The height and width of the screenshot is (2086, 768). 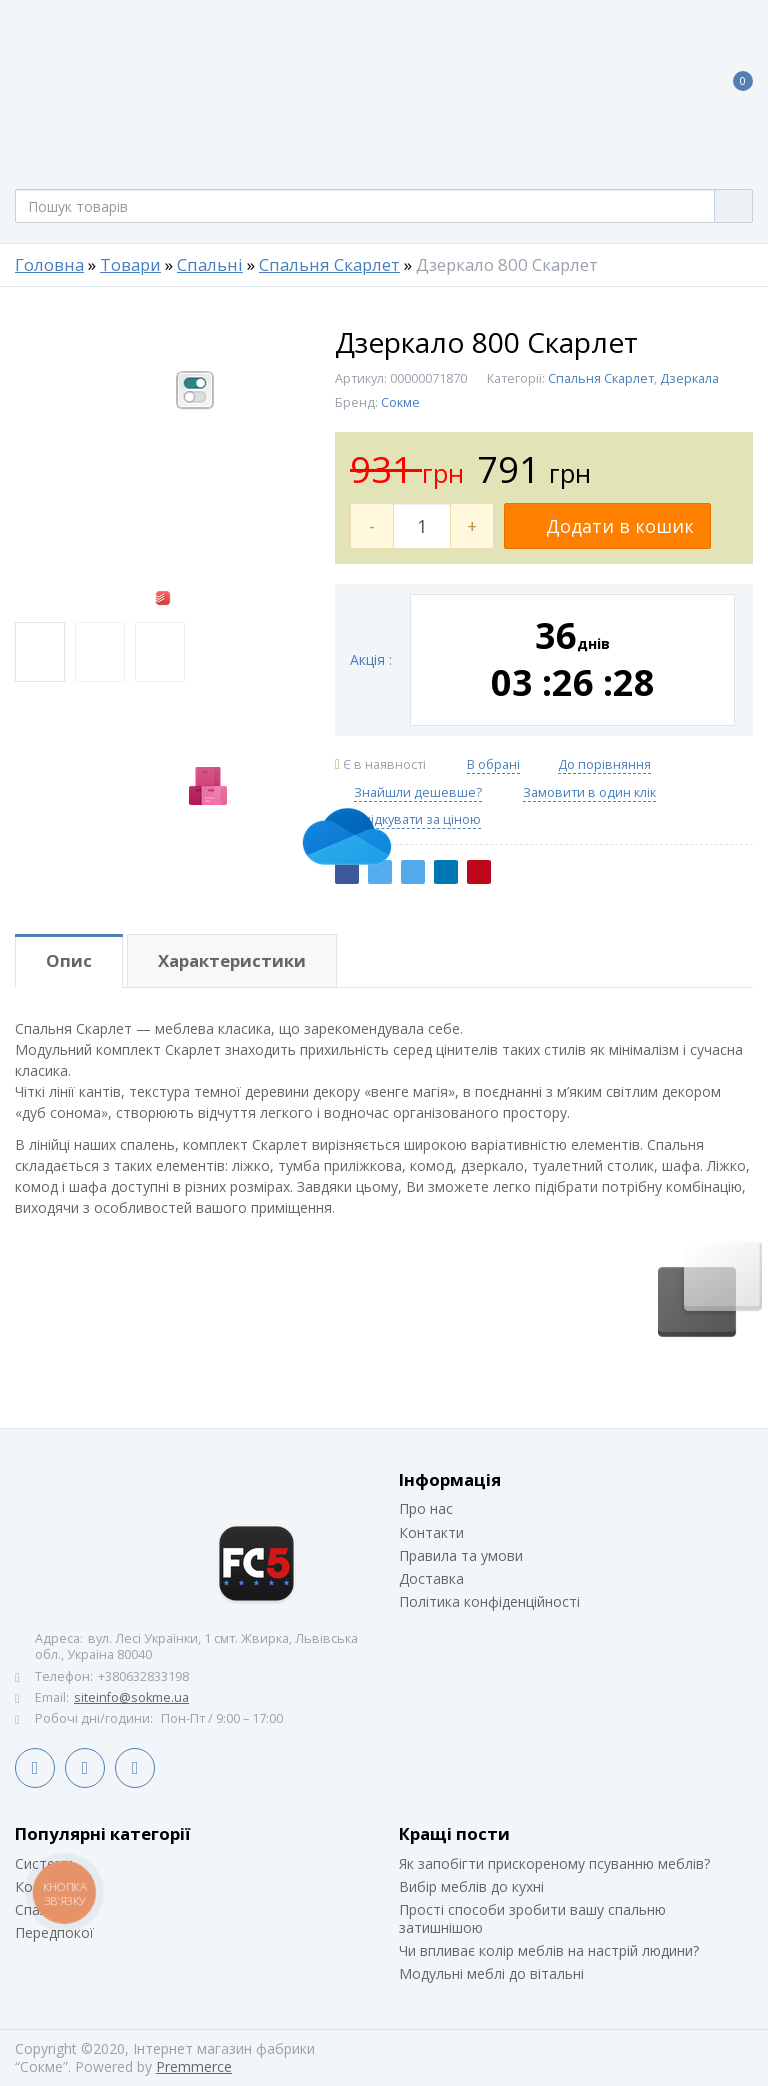 I want to click on open system settings or preferences, so click(x=195, y=390).